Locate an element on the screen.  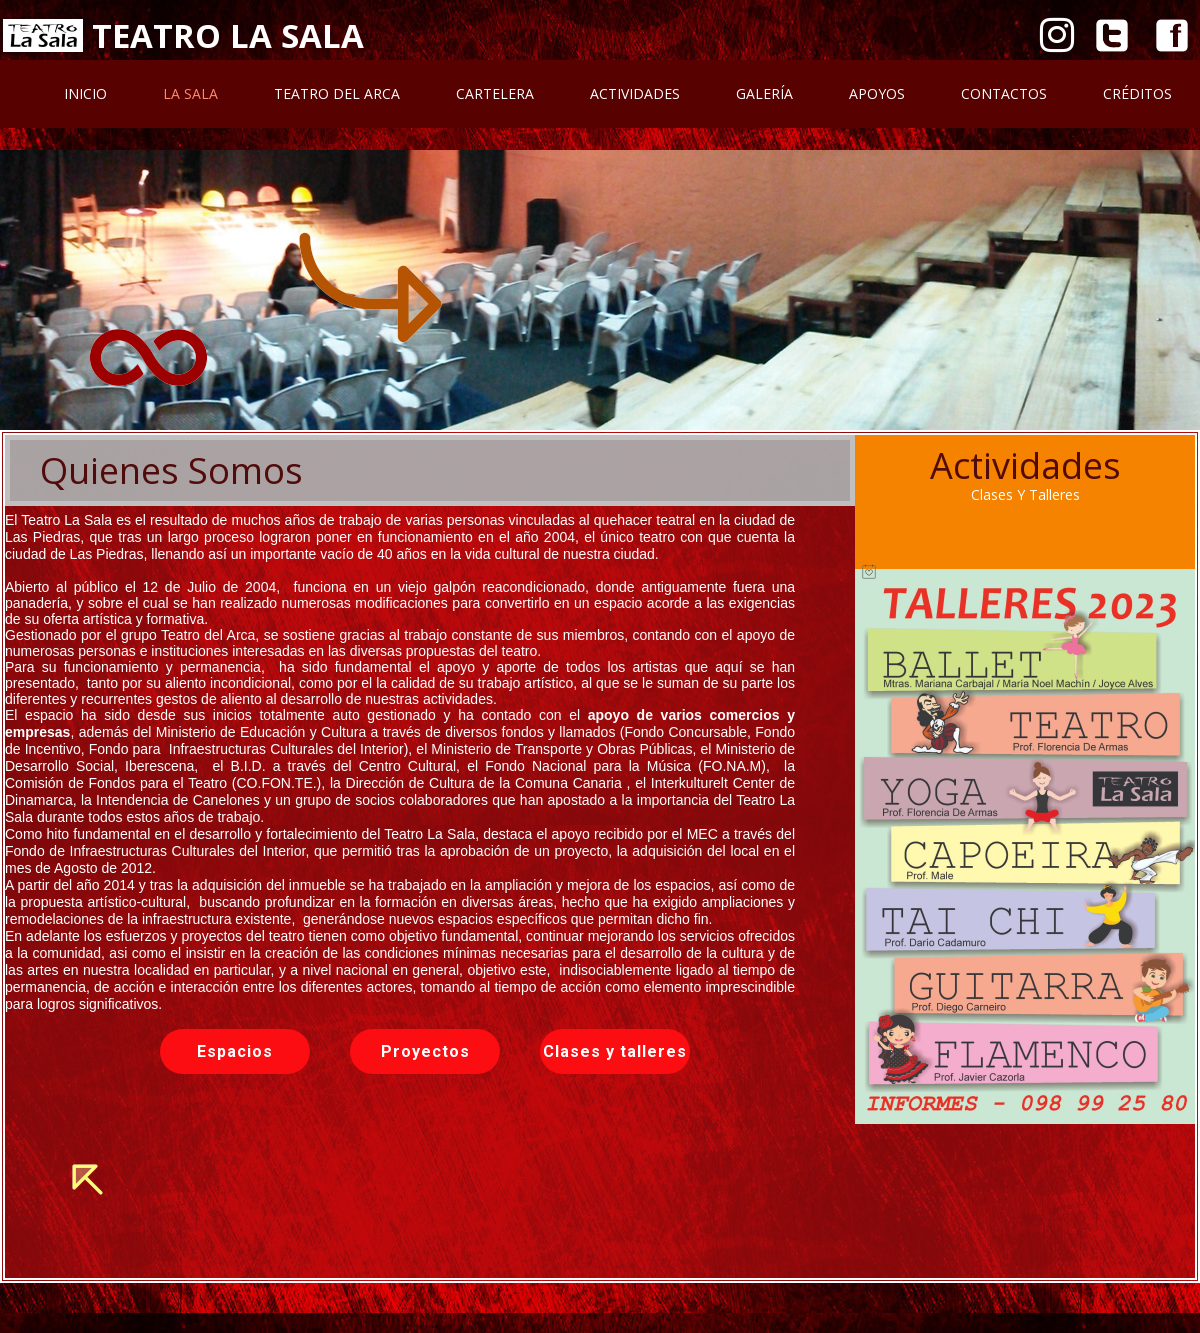
reply to a message or comment is located at coordinates (370, 287).